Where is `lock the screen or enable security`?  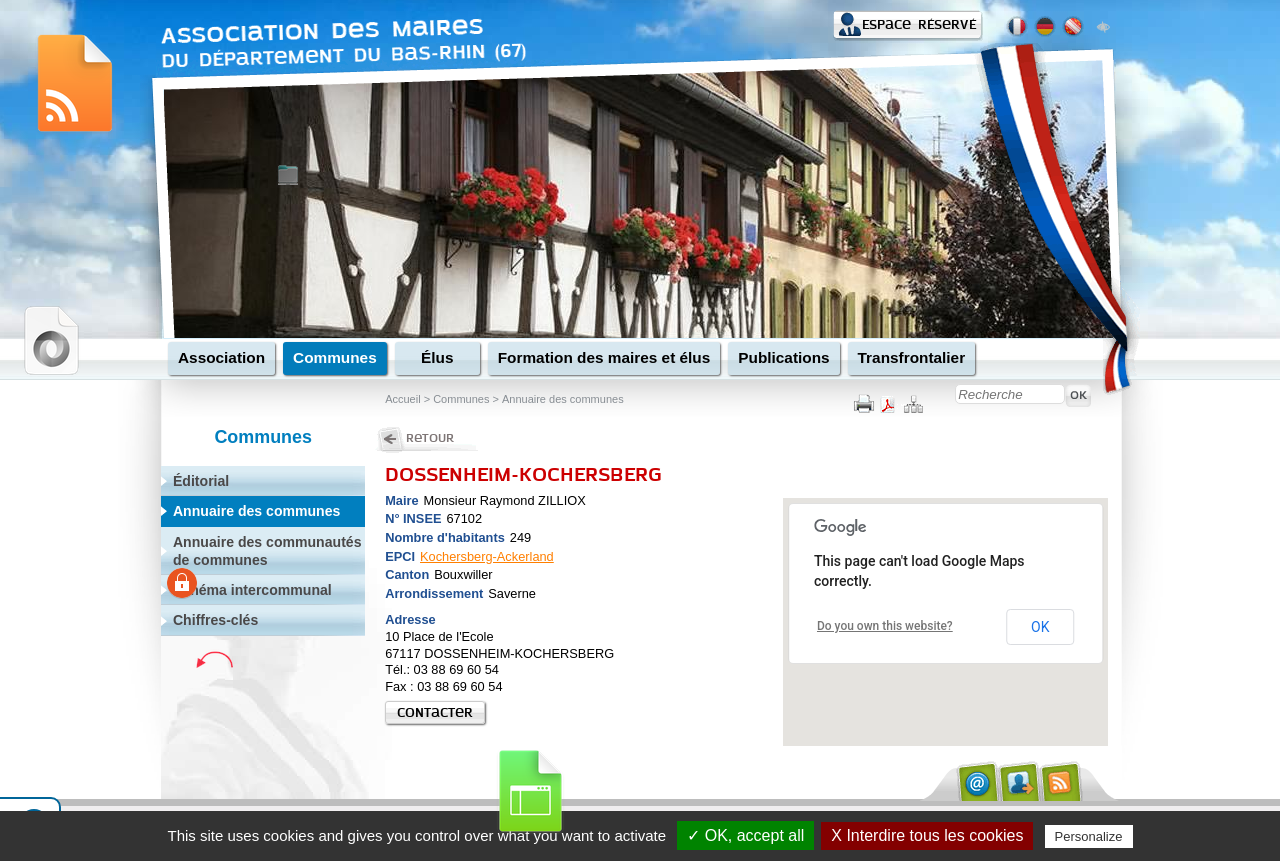 lock the screen or enable security is located at coordinates (182, 583).